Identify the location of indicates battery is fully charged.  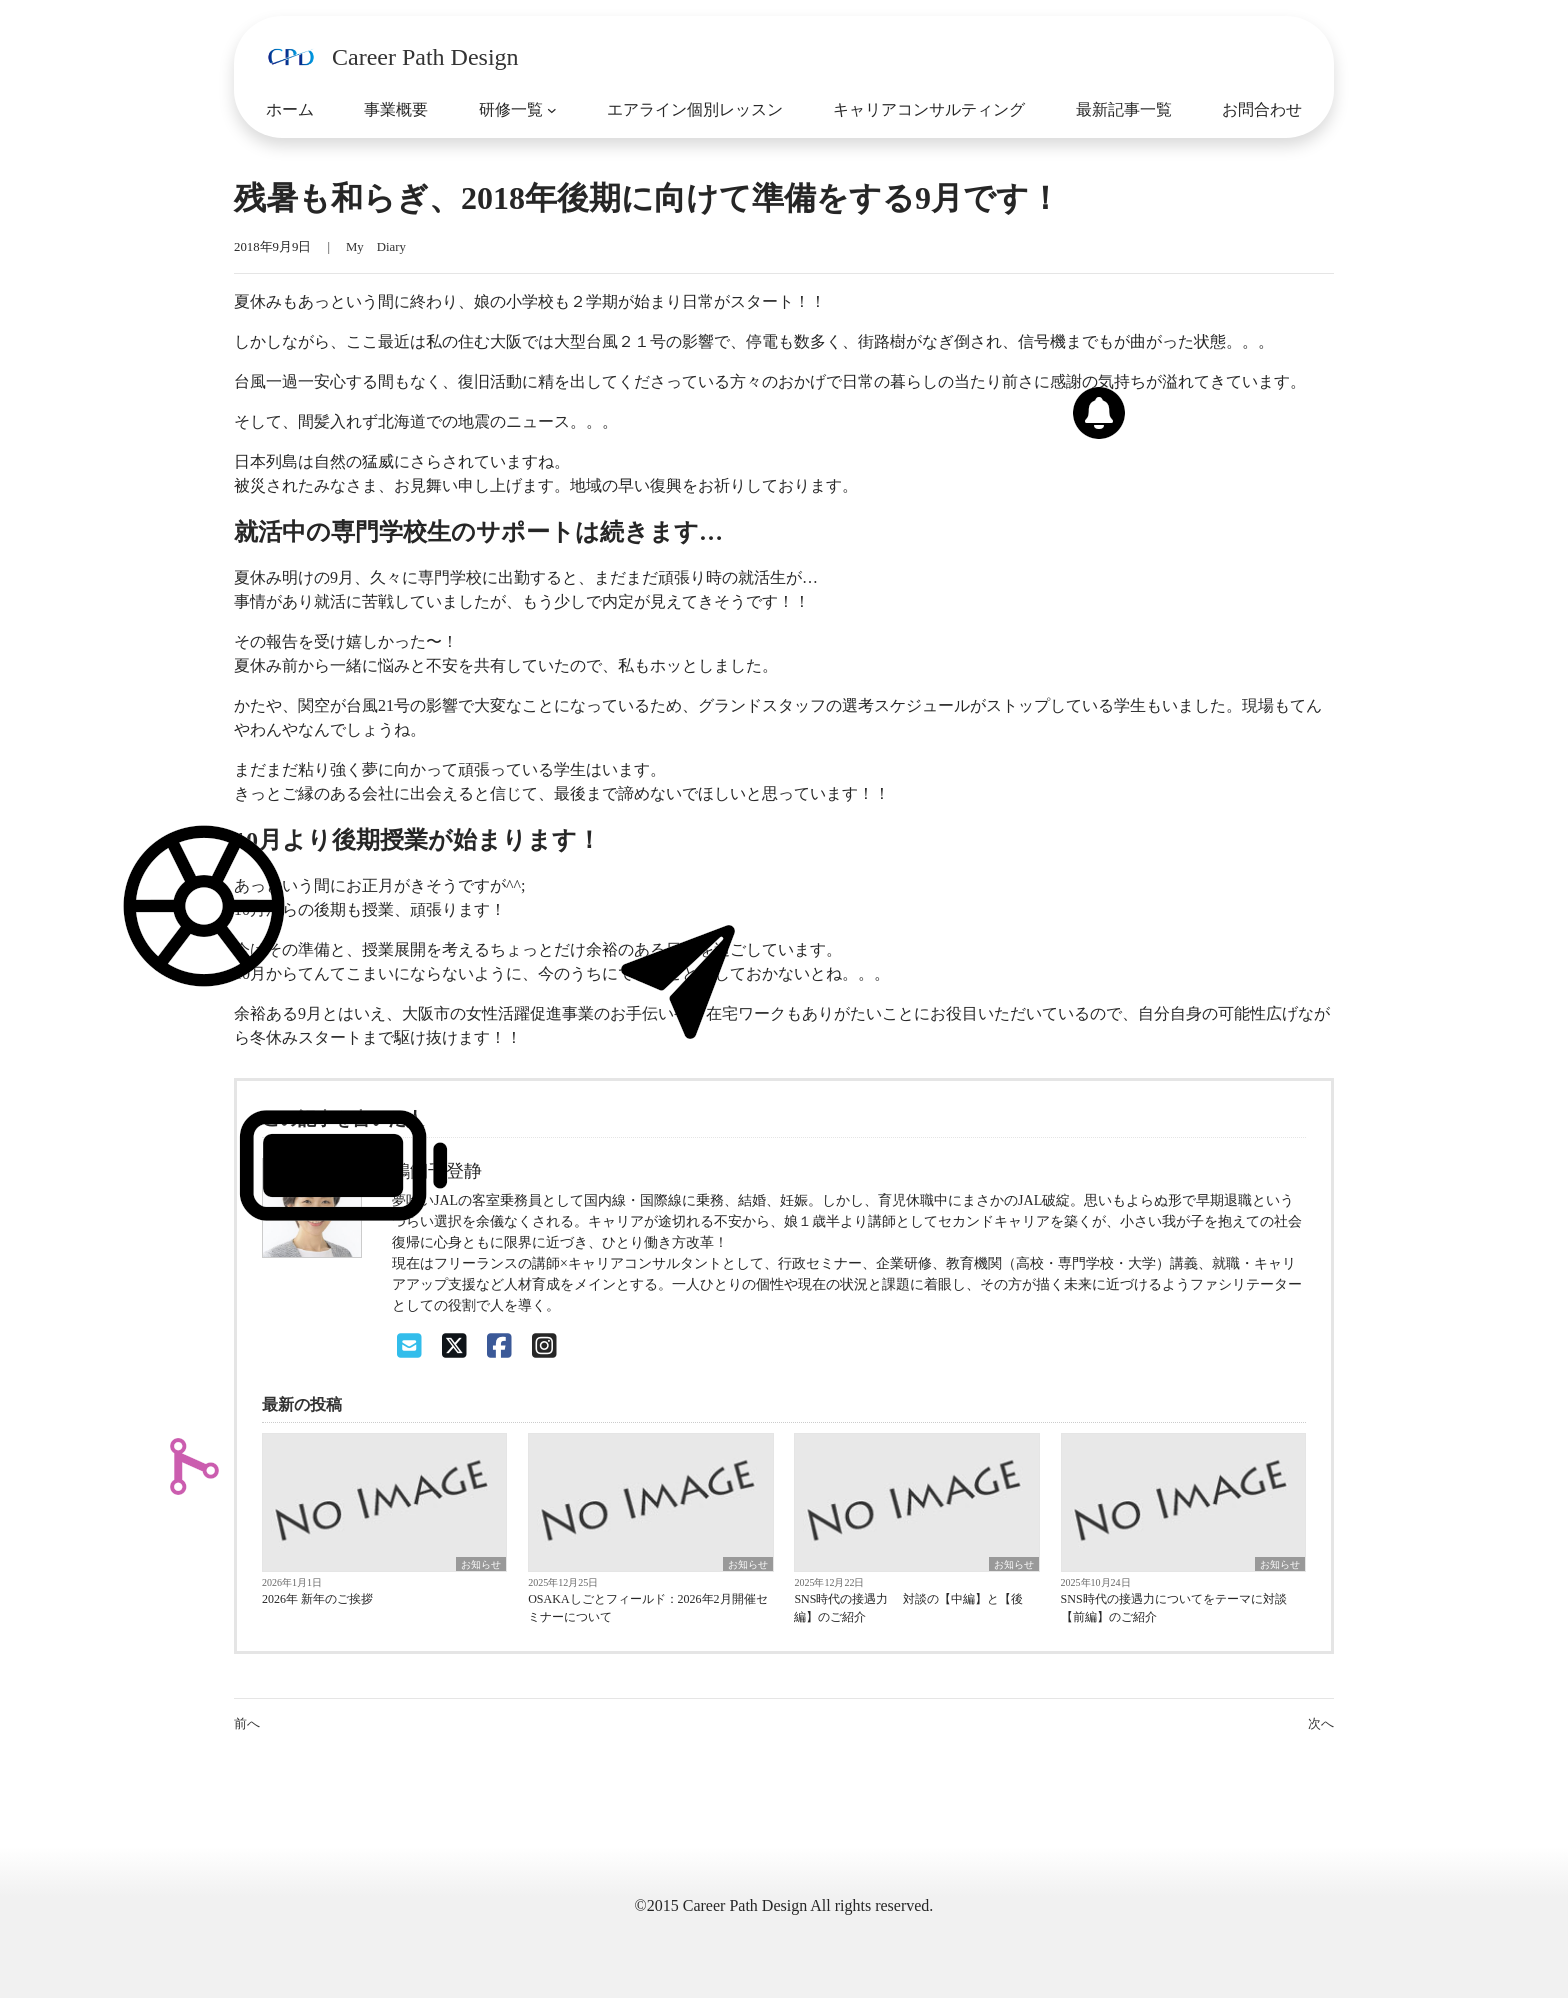
(343, 1165).